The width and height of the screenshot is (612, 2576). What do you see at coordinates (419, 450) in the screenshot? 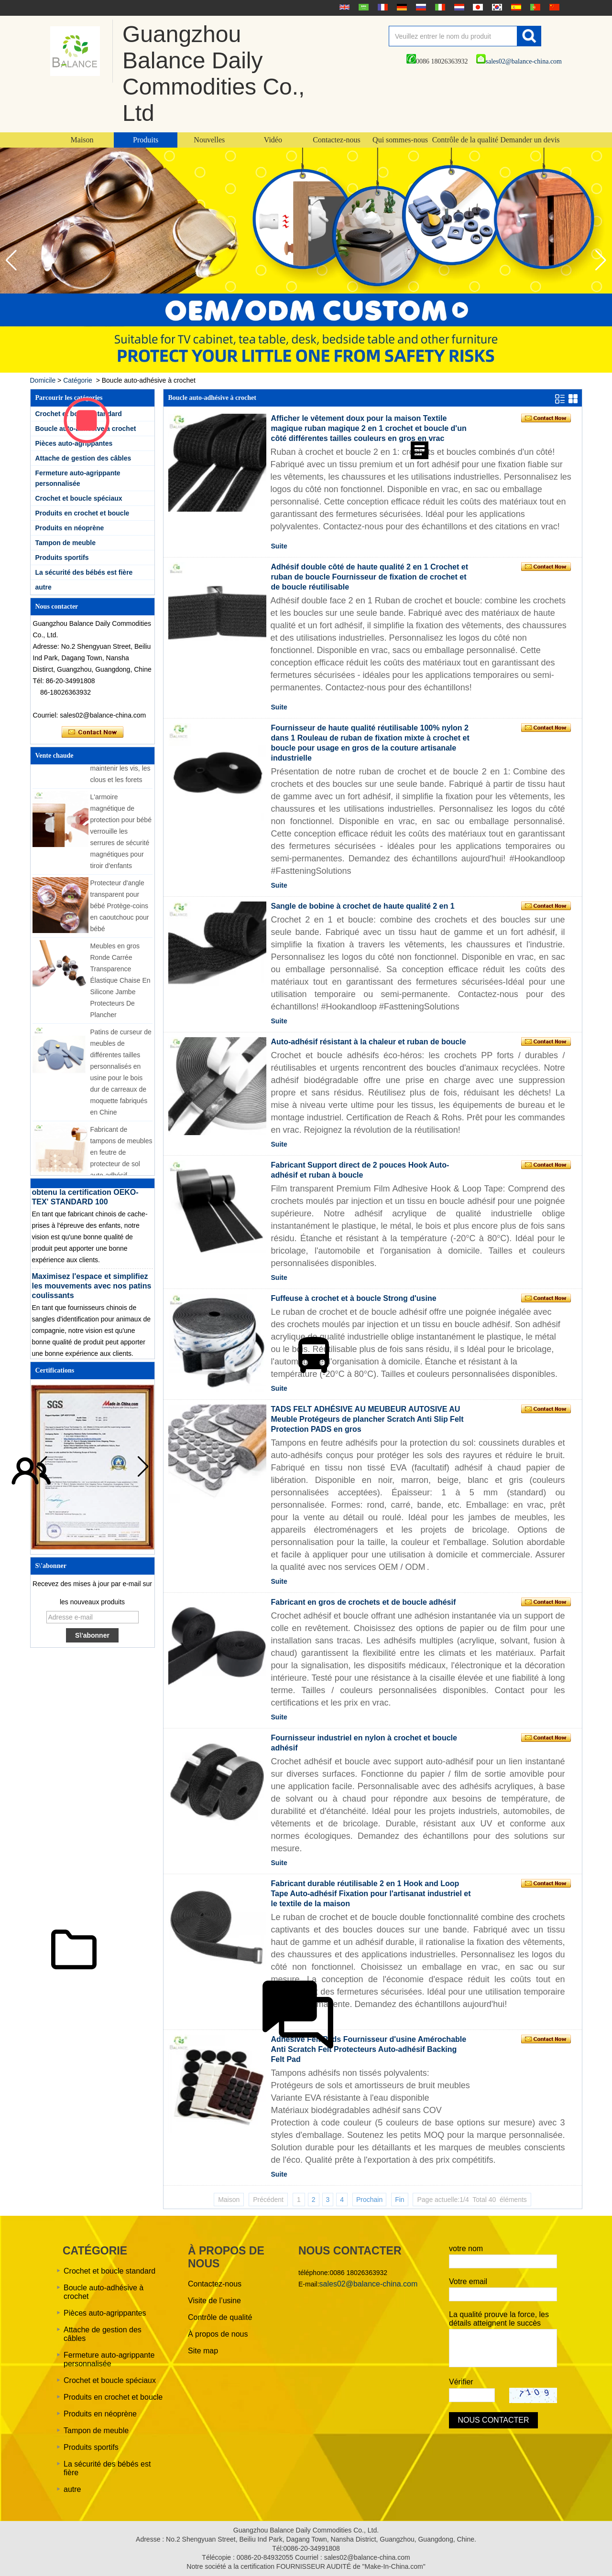
I see `view article or document` at bounding box center [419, 450].